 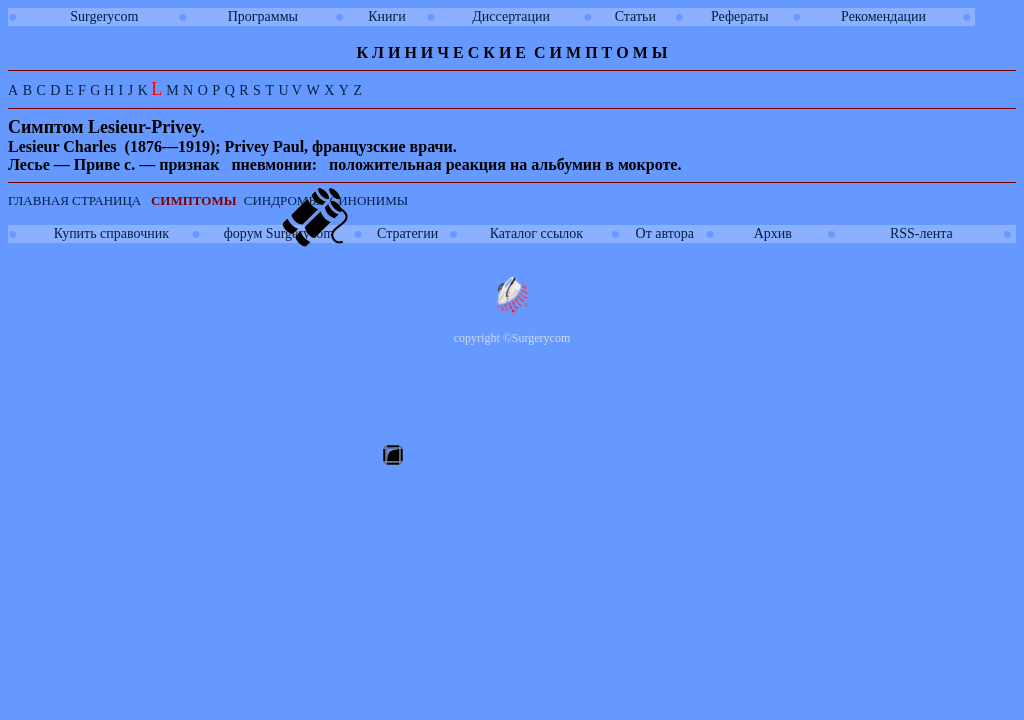 What do you see at coordinates (315, 214) in the screenshot?
I see `explosive item or power-up in a game` at bounding box center [315, 214].